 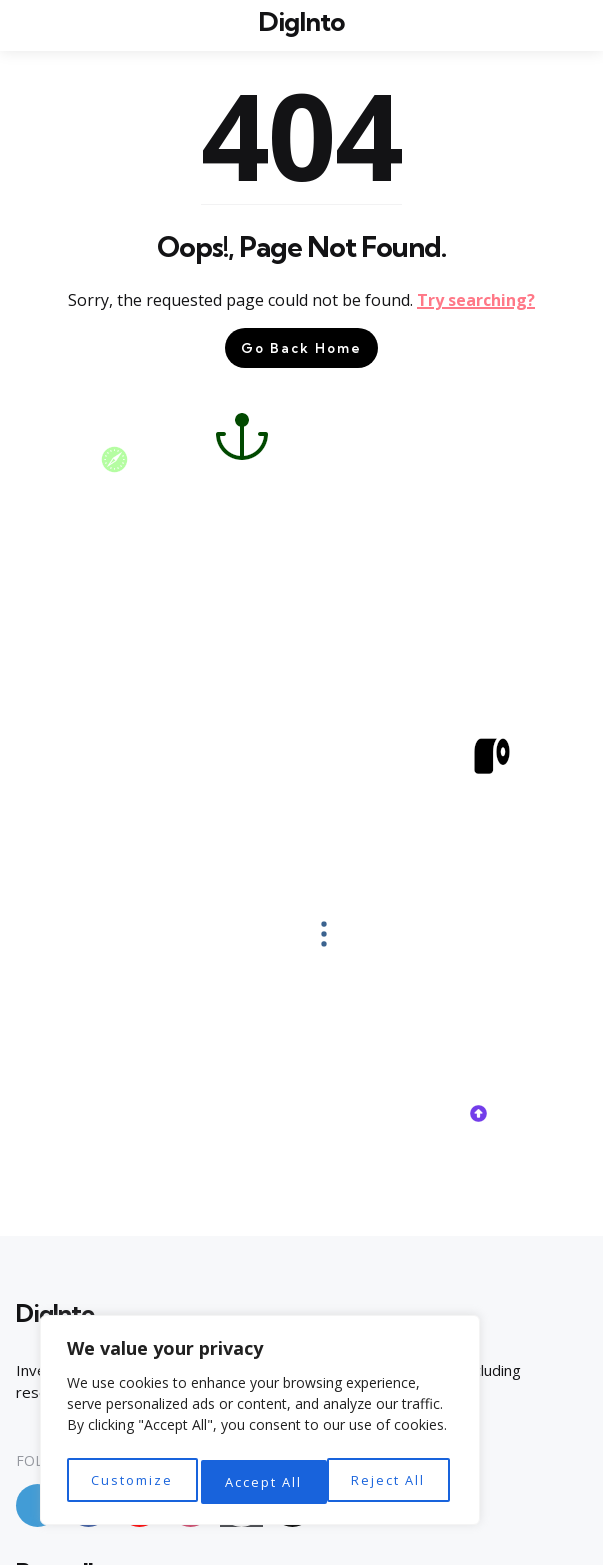 What do you see at coordinates (242, 436) in the screenshot?
I see `anchor link or reference point in a document` at bounding box center [242, 436].